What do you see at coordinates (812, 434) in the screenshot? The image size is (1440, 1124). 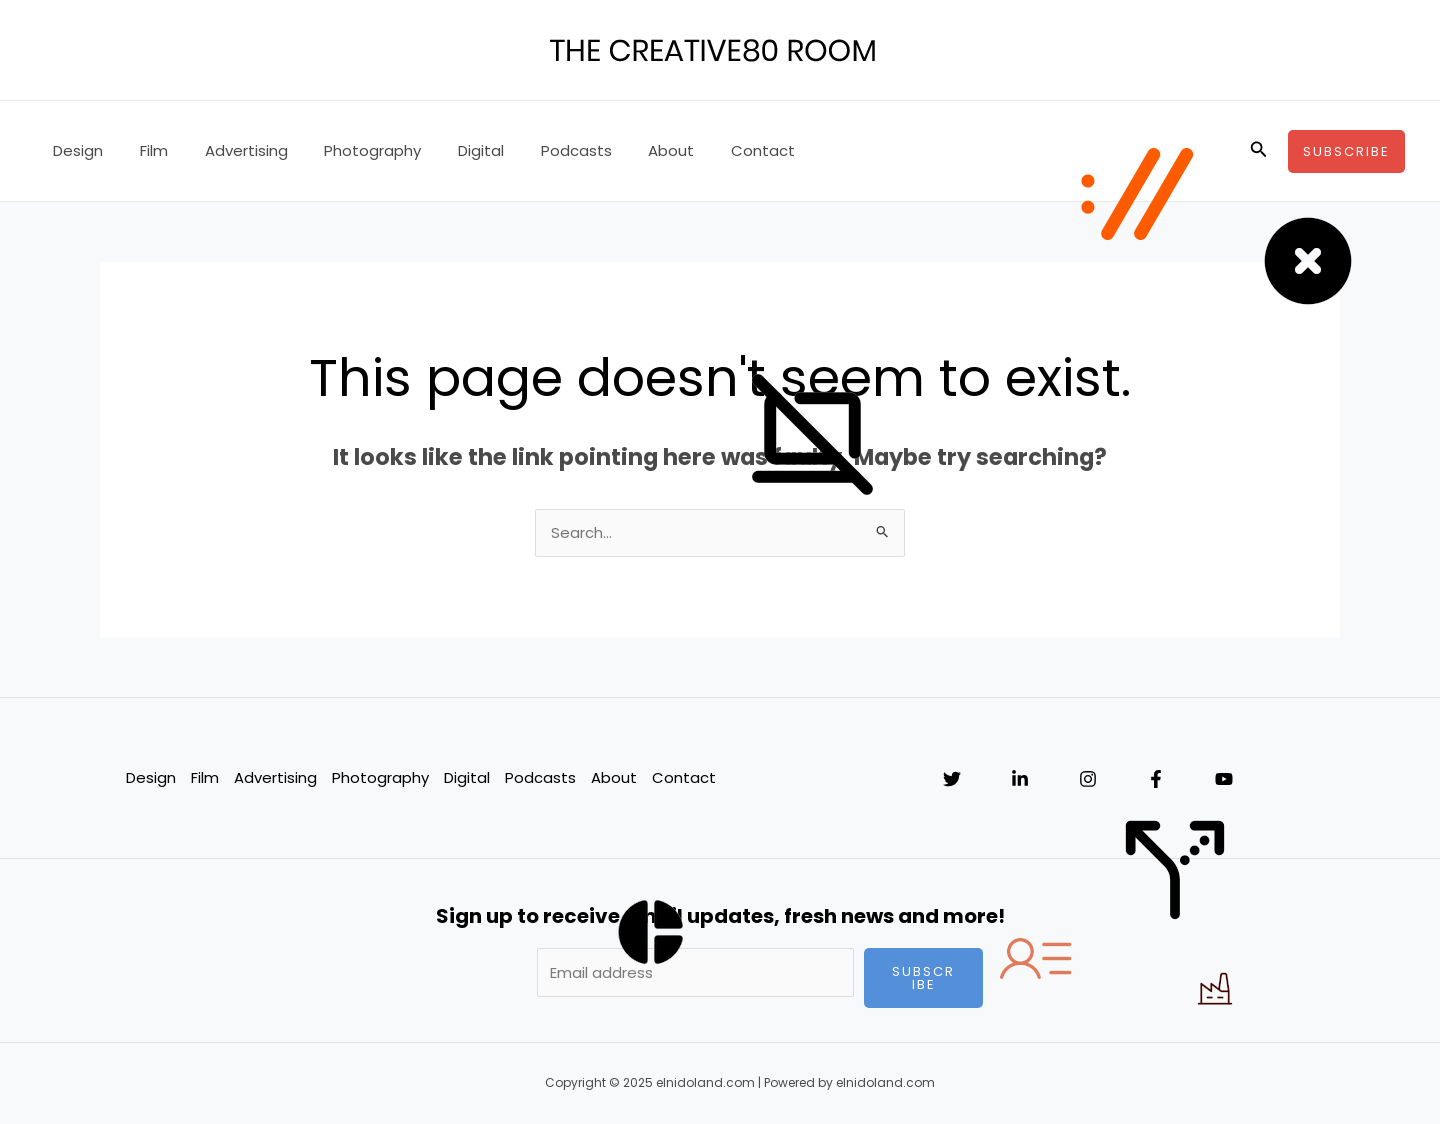 I see `laptop device is offline or disconnected` at bounding box center [812, 434].